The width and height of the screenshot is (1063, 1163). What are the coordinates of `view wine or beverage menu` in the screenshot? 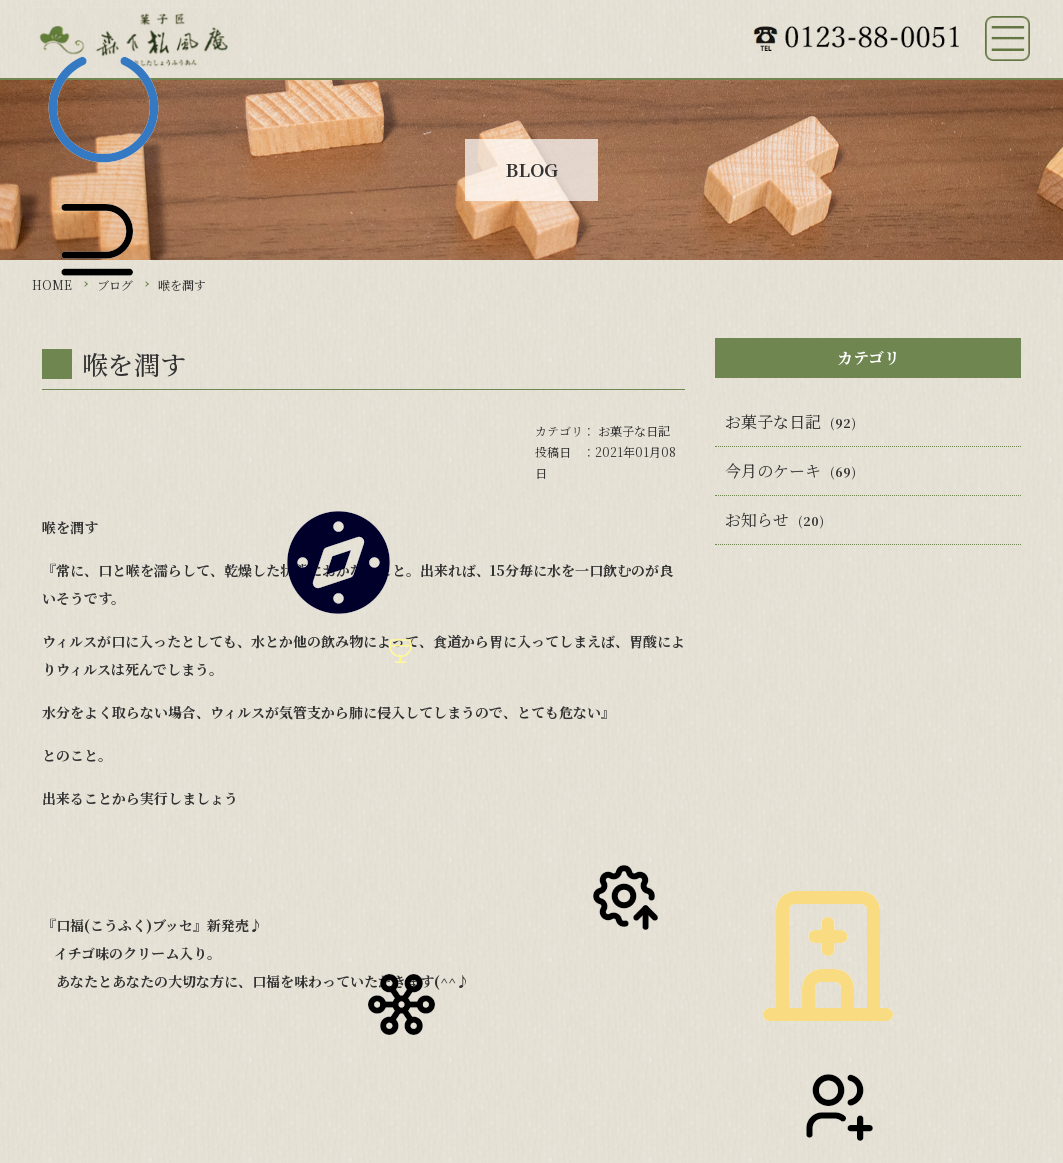 It's located at (400, 650).